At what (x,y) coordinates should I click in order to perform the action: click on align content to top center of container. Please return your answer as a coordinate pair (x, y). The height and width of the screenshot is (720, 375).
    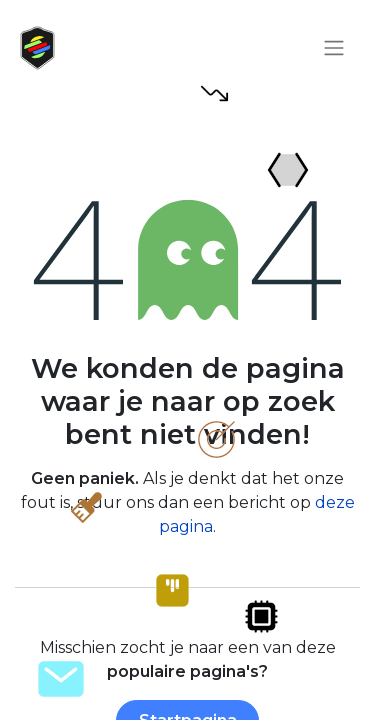
    Looking at the image, I should click on (172, 590).